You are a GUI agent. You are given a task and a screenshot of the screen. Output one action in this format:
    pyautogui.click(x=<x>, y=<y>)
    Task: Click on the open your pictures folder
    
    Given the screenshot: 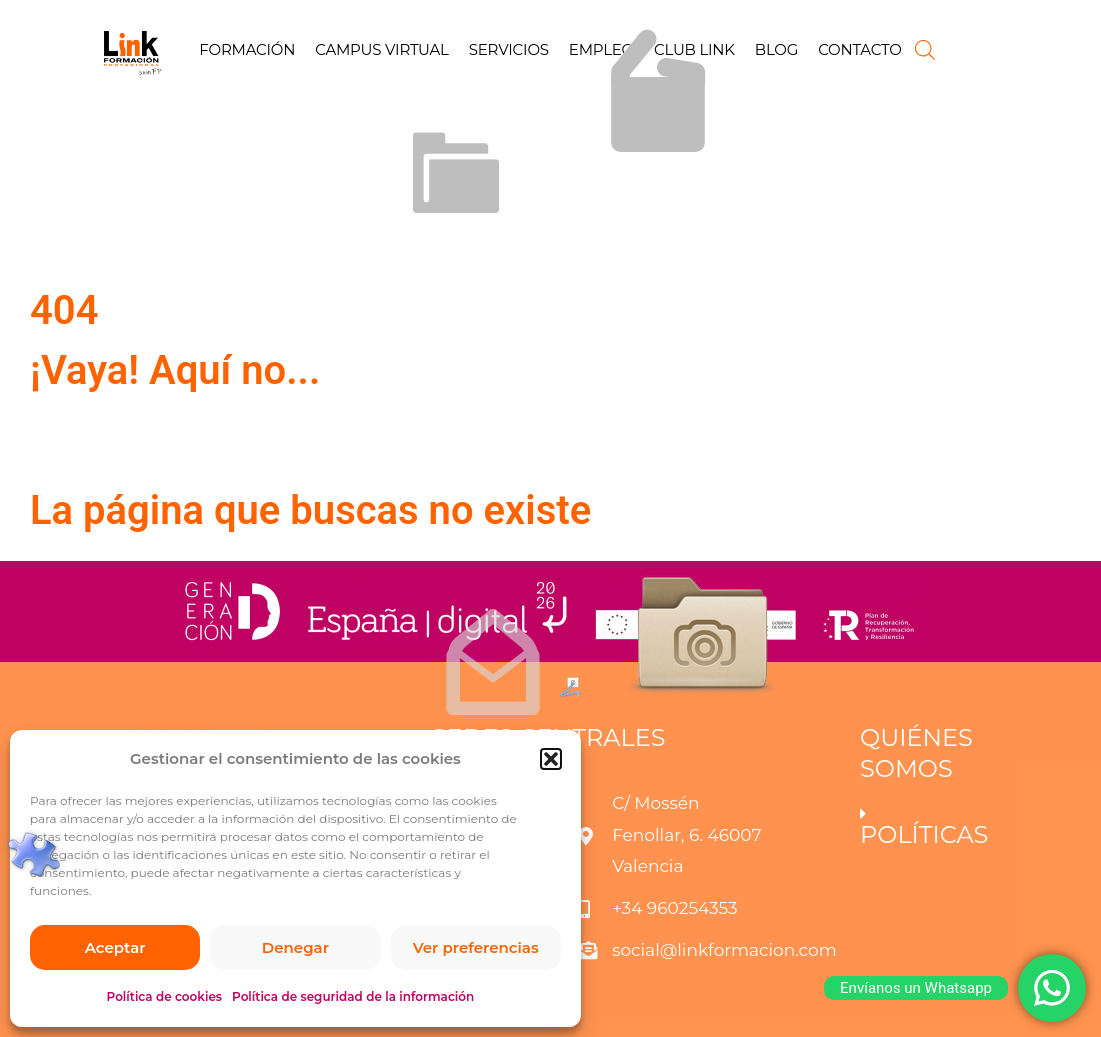 What is the action you would take?
    pyautogui.click(x=702, y=639)
    